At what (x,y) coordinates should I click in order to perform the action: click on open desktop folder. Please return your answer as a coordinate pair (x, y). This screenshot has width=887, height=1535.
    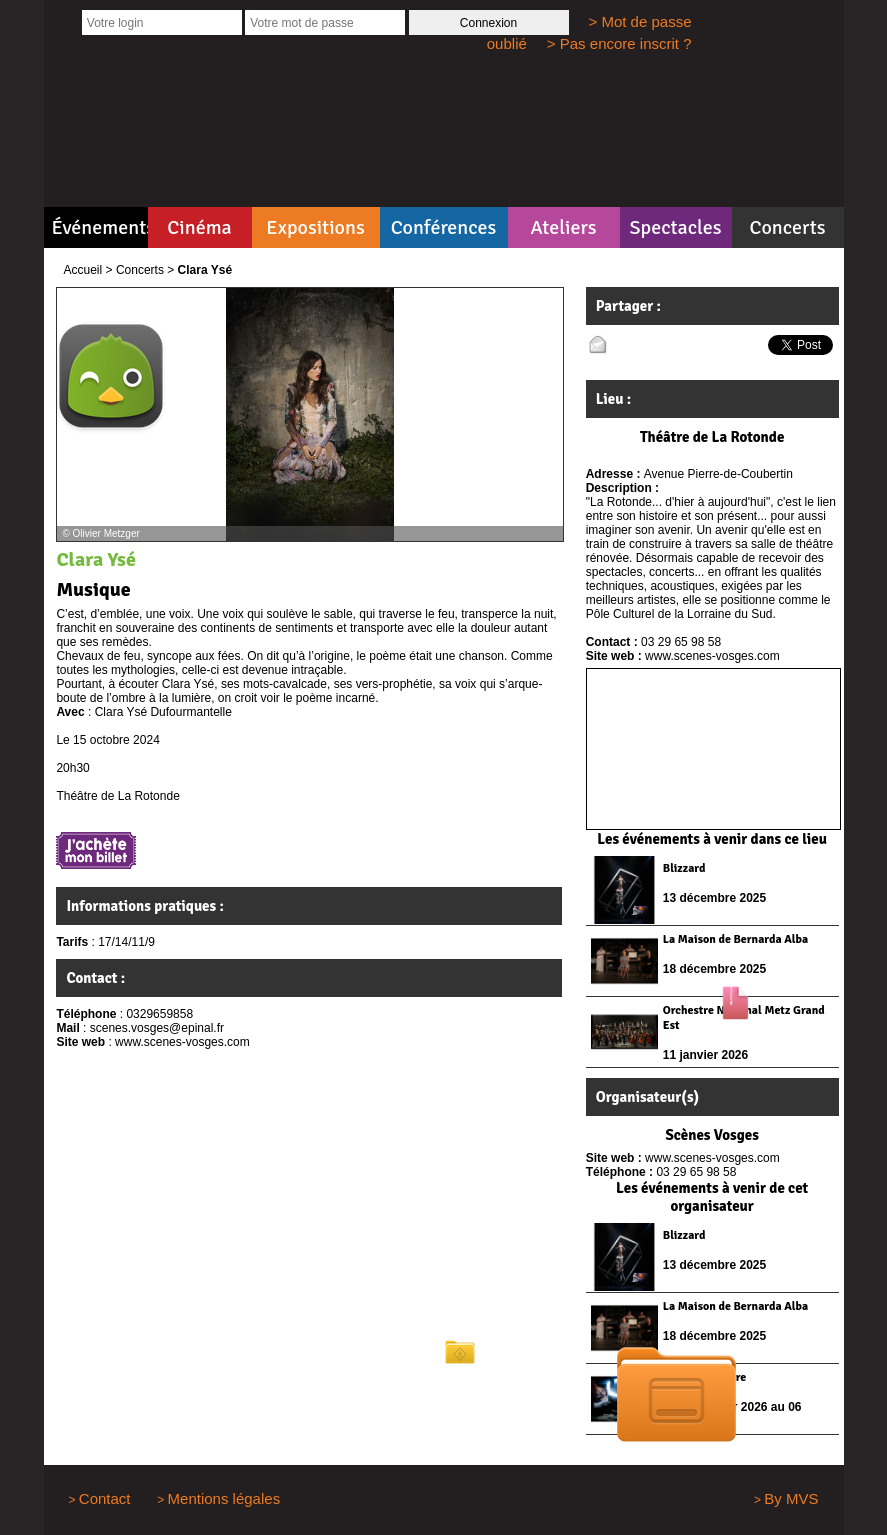
    Looking at the image, I should click on (676, 1394).